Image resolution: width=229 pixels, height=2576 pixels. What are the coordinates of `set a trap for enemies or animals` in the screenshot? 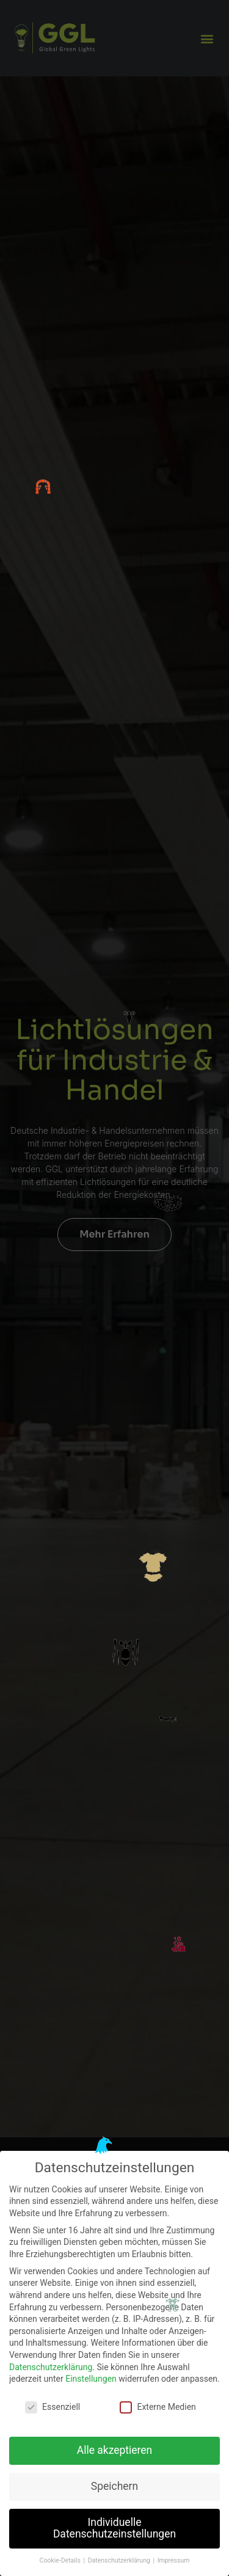 It's located at (168, 1202).